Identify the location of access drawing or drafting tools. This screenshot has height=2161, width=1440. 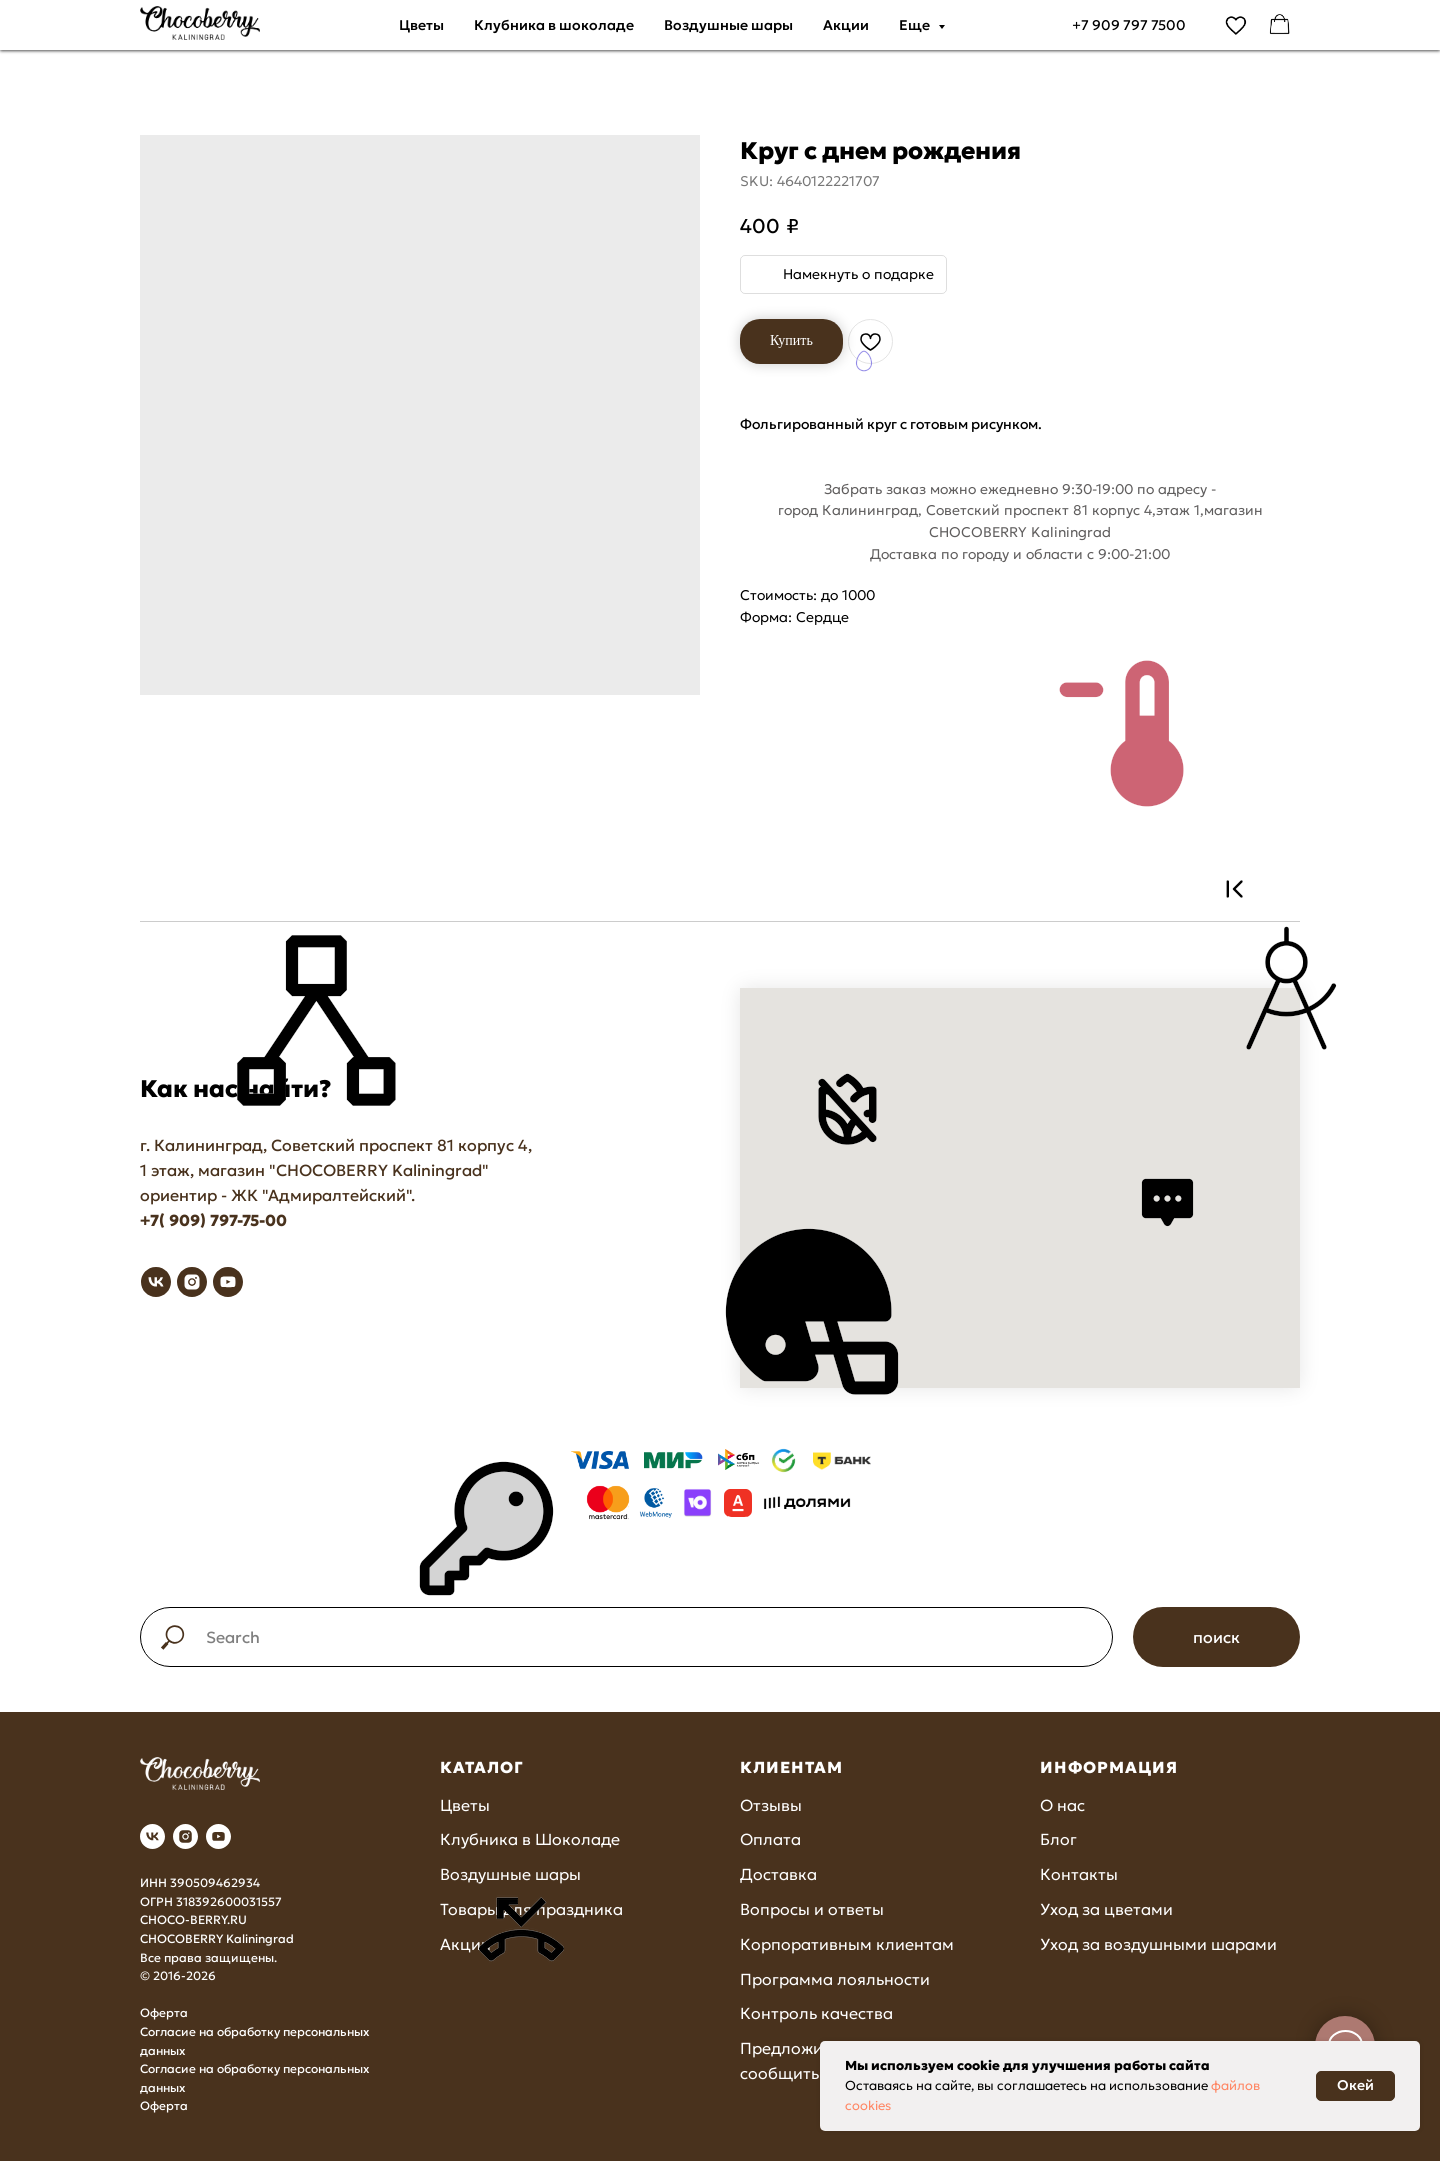
(1286, 990).